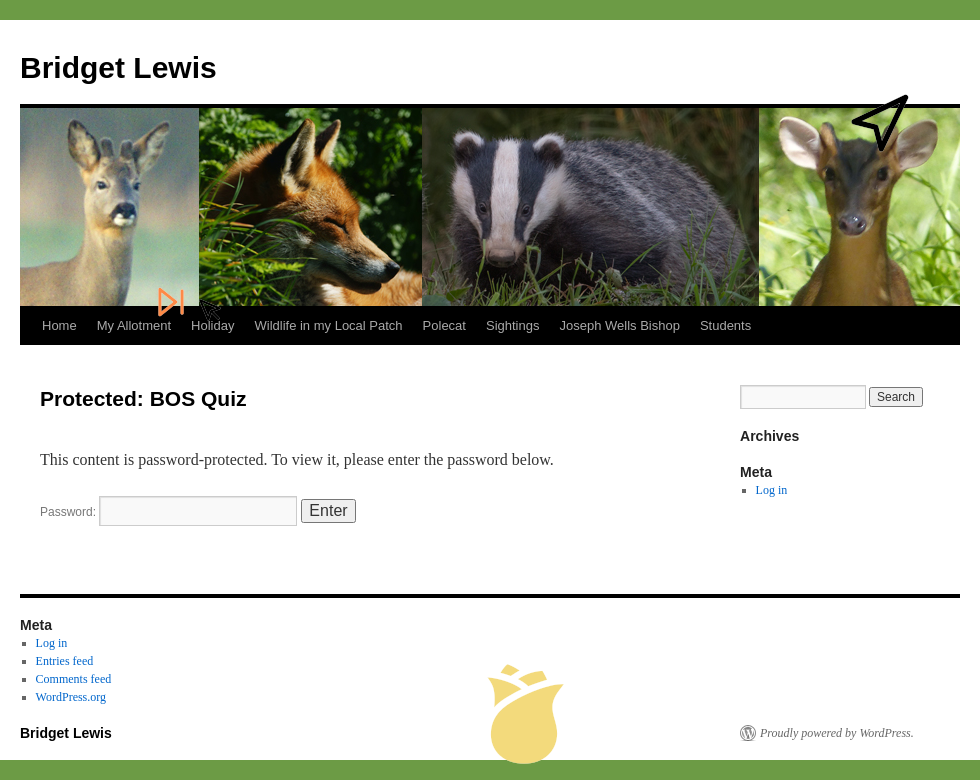  I want to click on cursor selection tool, so click(210, 310).